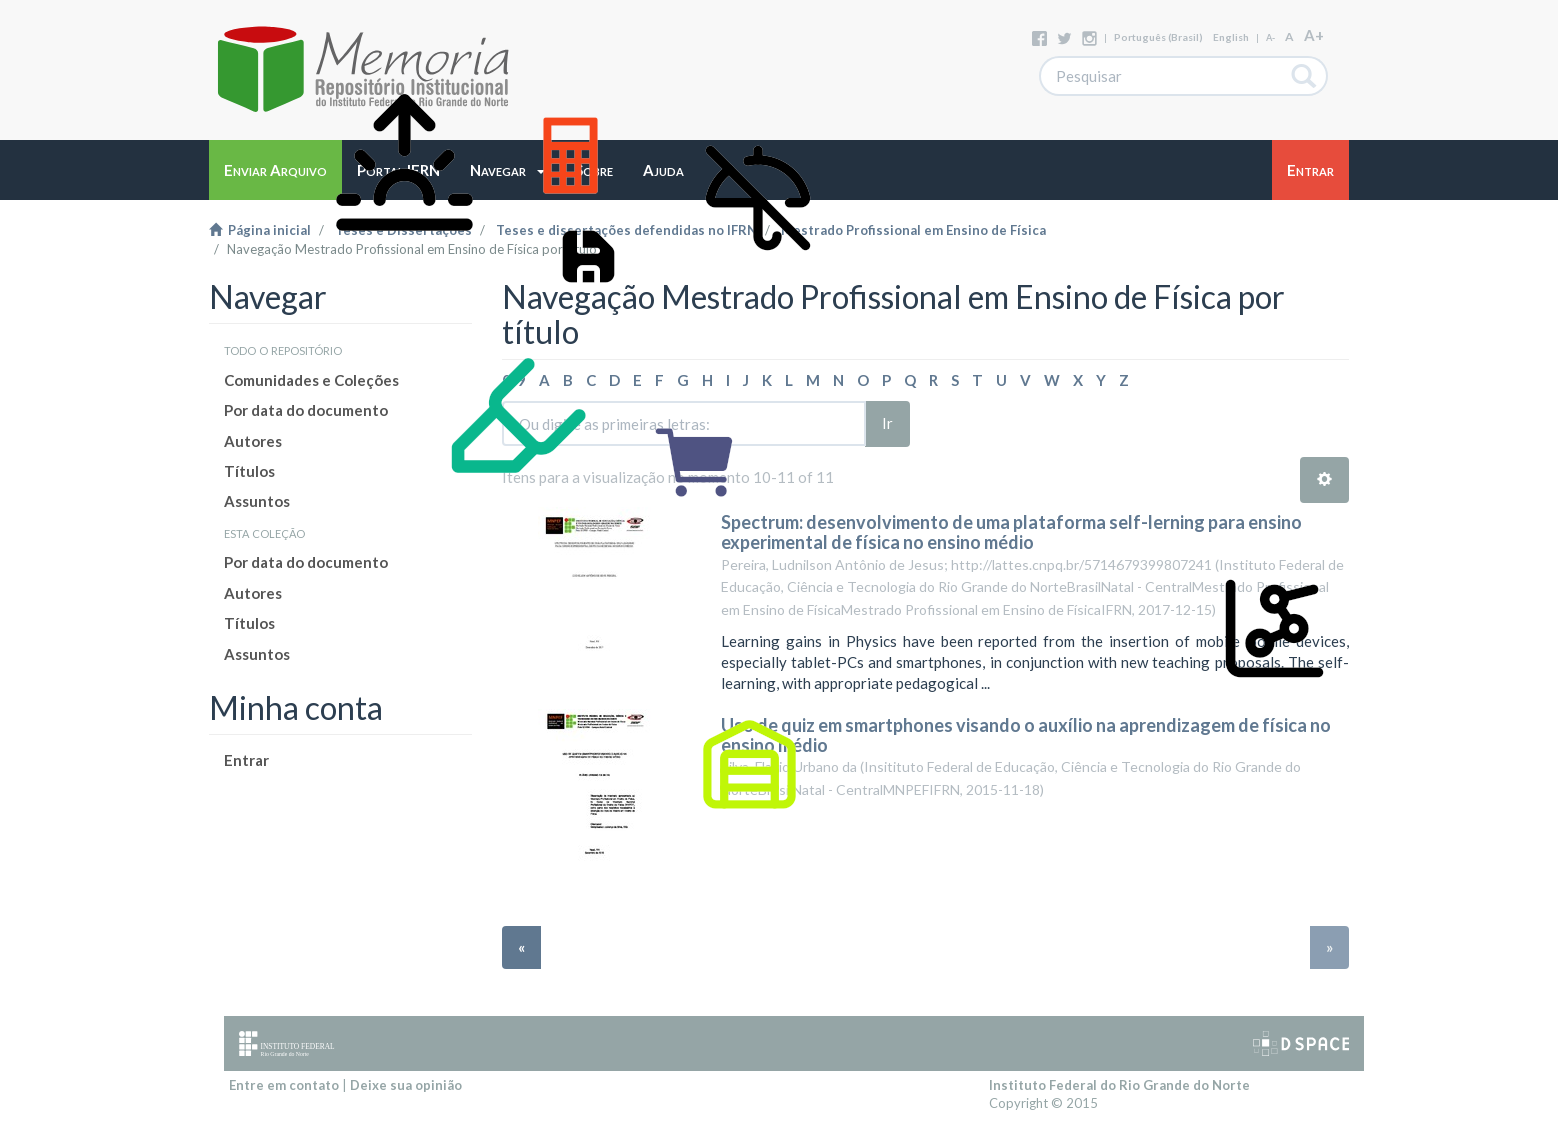 The height and width of the screenshot is (1128, 1558). What do you see at coordinates (1274, 628) in the screenshot?
I see `view network analytics or graph data` at bounding box center [1274, 628].